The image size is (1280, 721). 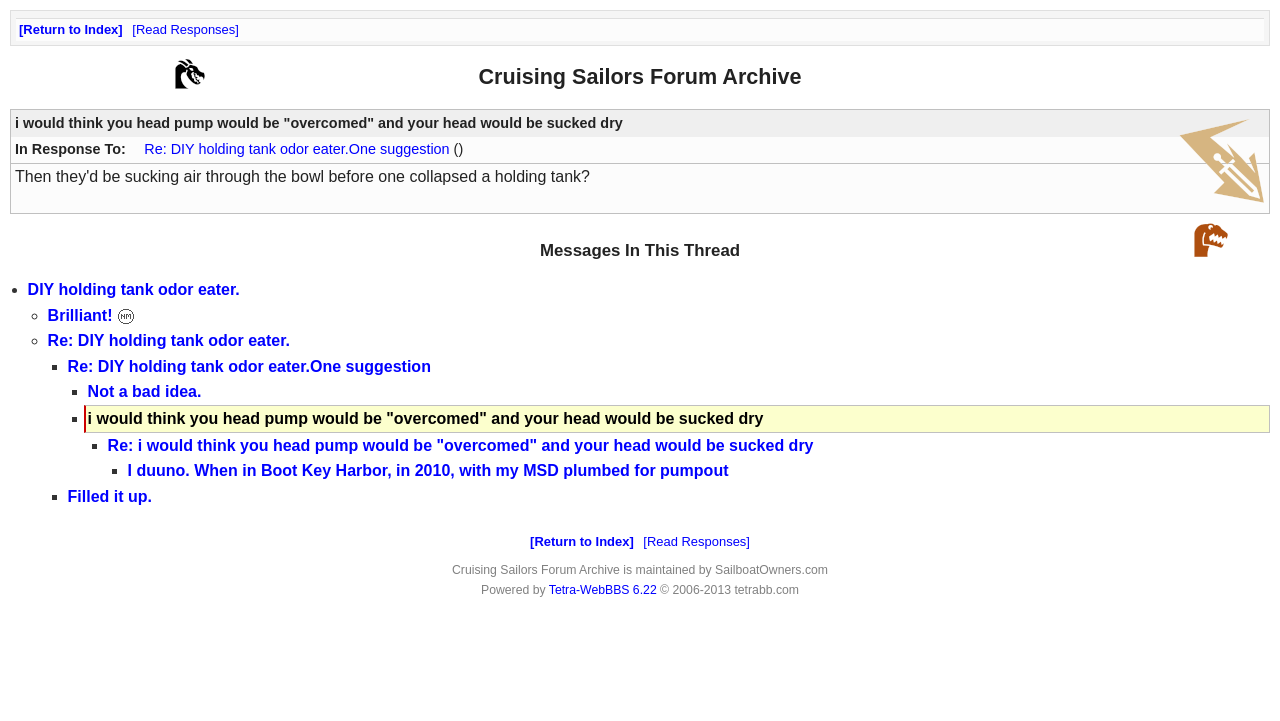 What do you see at coordinates (1211, 240) in the screenshot?
I see `dinosaur or t-rex character selection` at bounding box center [1211, 240].